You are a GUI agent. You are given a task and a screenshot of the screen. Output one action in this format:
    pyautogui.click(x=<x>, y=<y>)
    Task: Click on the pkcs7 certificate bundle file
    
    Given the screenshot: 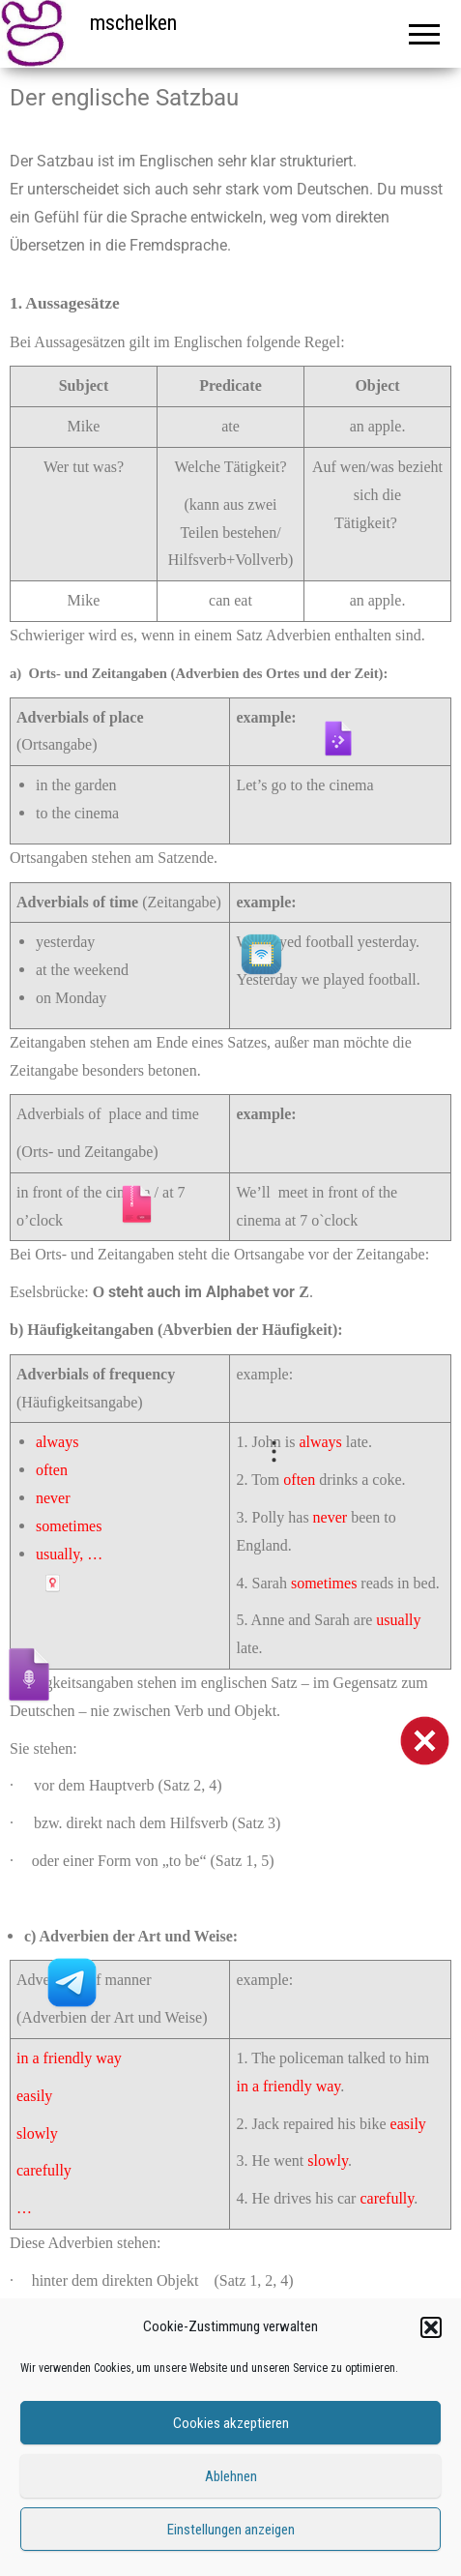 What is the action you would take?
    pyautogui.click(x=52, y=1583)
    